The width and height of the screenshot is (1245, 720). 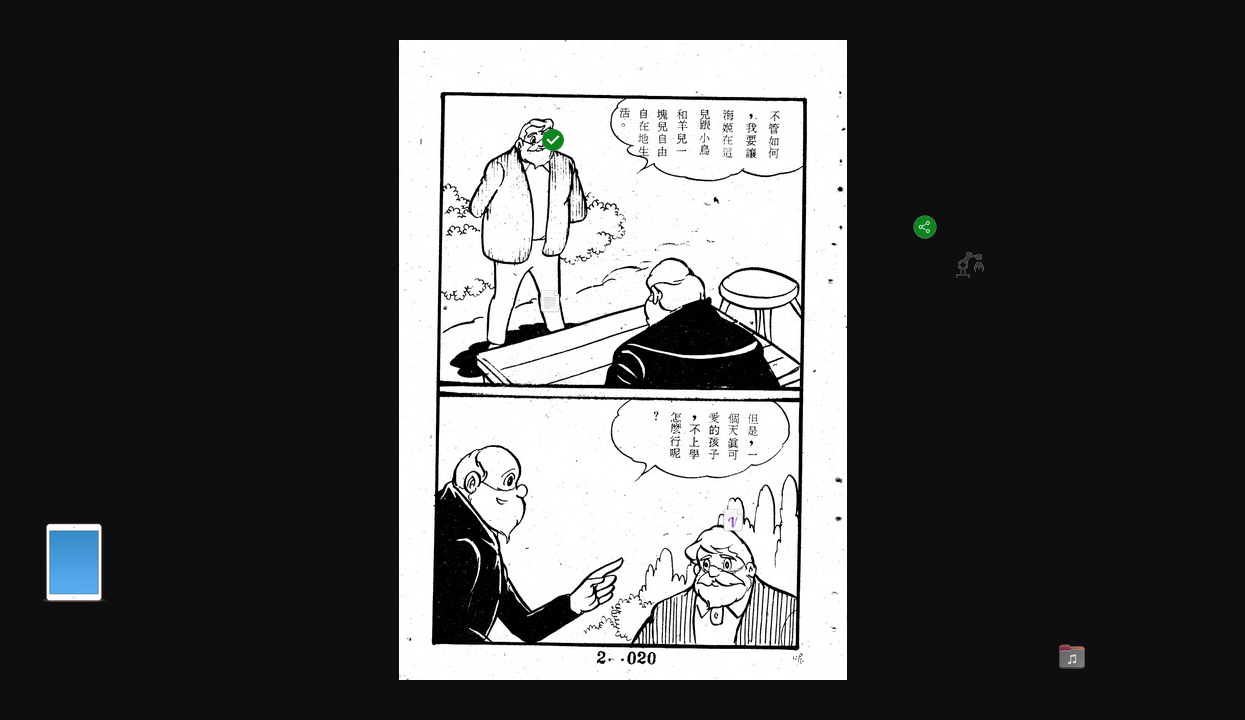 I want to click on indicates a shared file or folder, so click(x=925, y=227).